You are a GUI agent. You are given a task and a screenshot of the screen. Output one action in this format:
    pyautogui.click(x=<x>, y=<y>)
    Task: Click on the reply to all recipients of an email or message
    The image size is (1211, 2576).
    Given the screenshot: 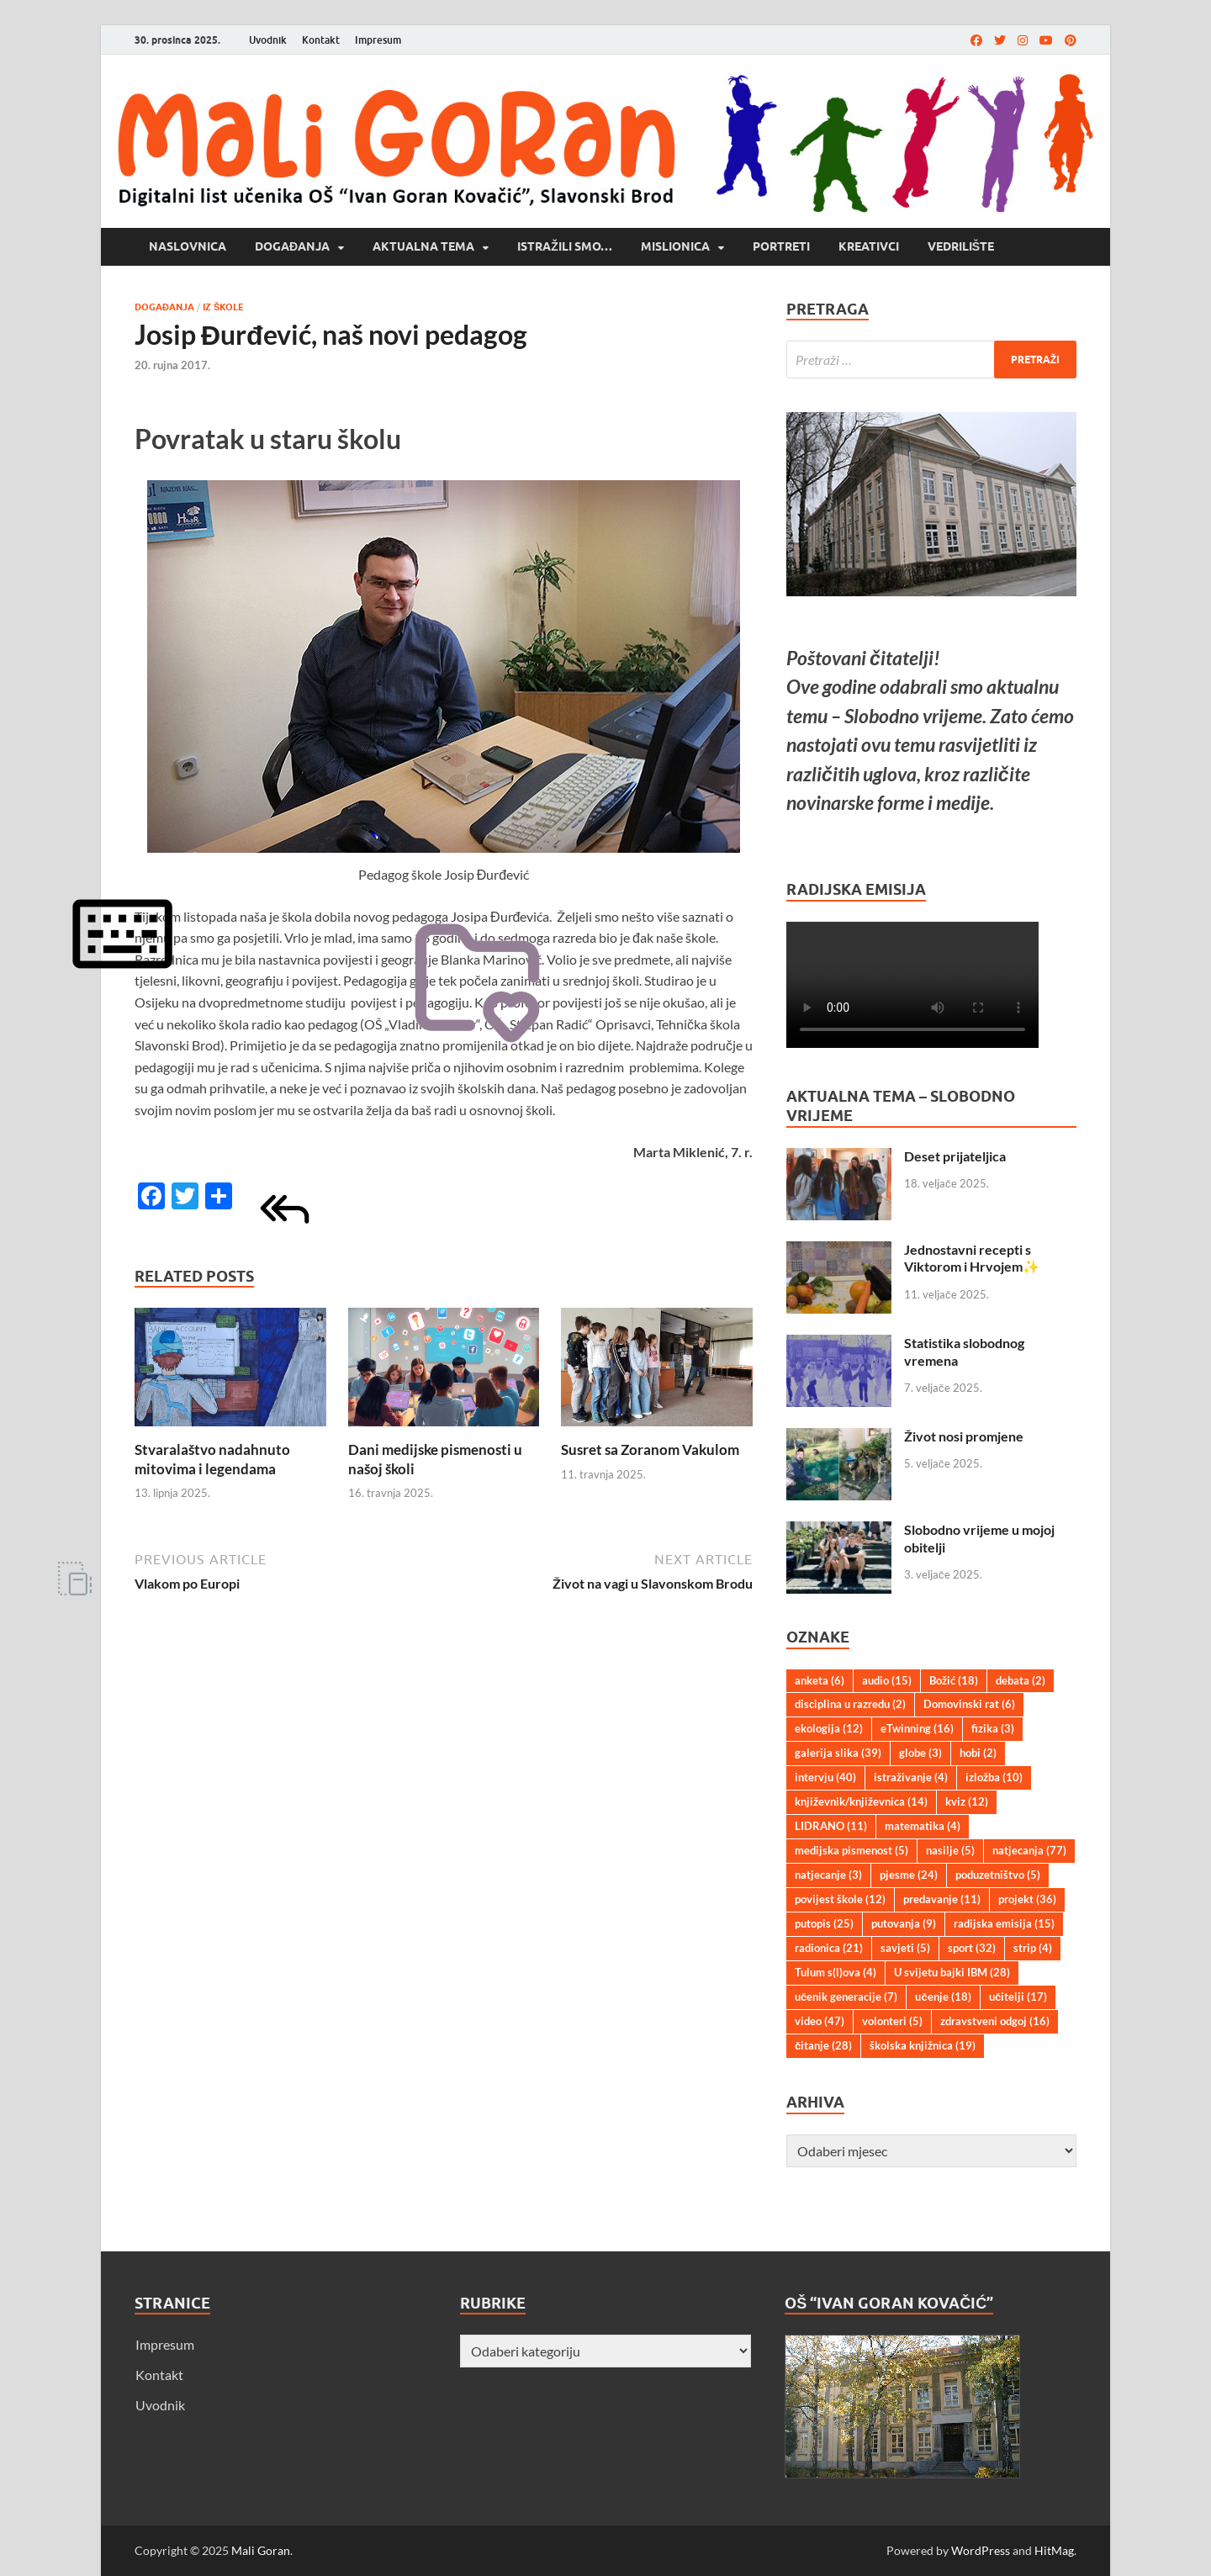 What is the action you would take?
    pyautogui.click(x=284, y=1208)
    